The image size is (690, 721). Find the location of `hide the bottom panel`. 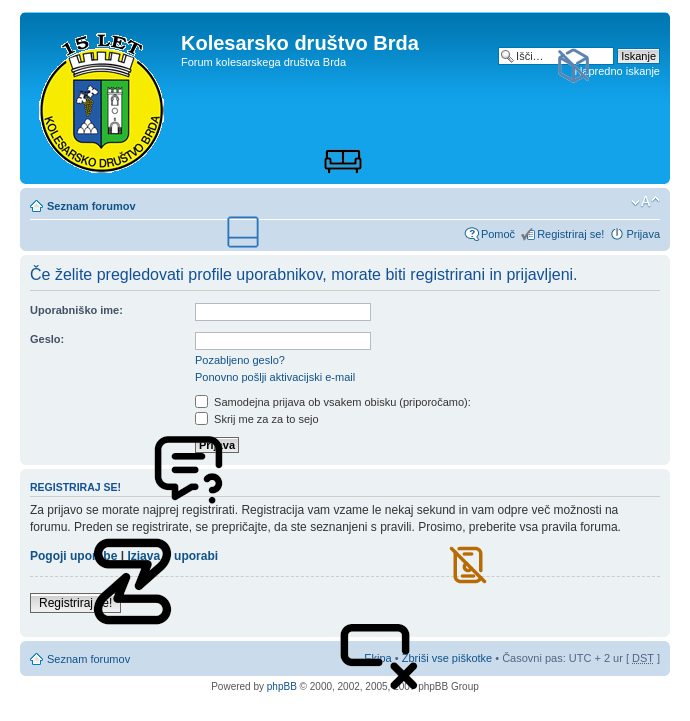

hide the bottom panel is located at coordinates (243, 232).